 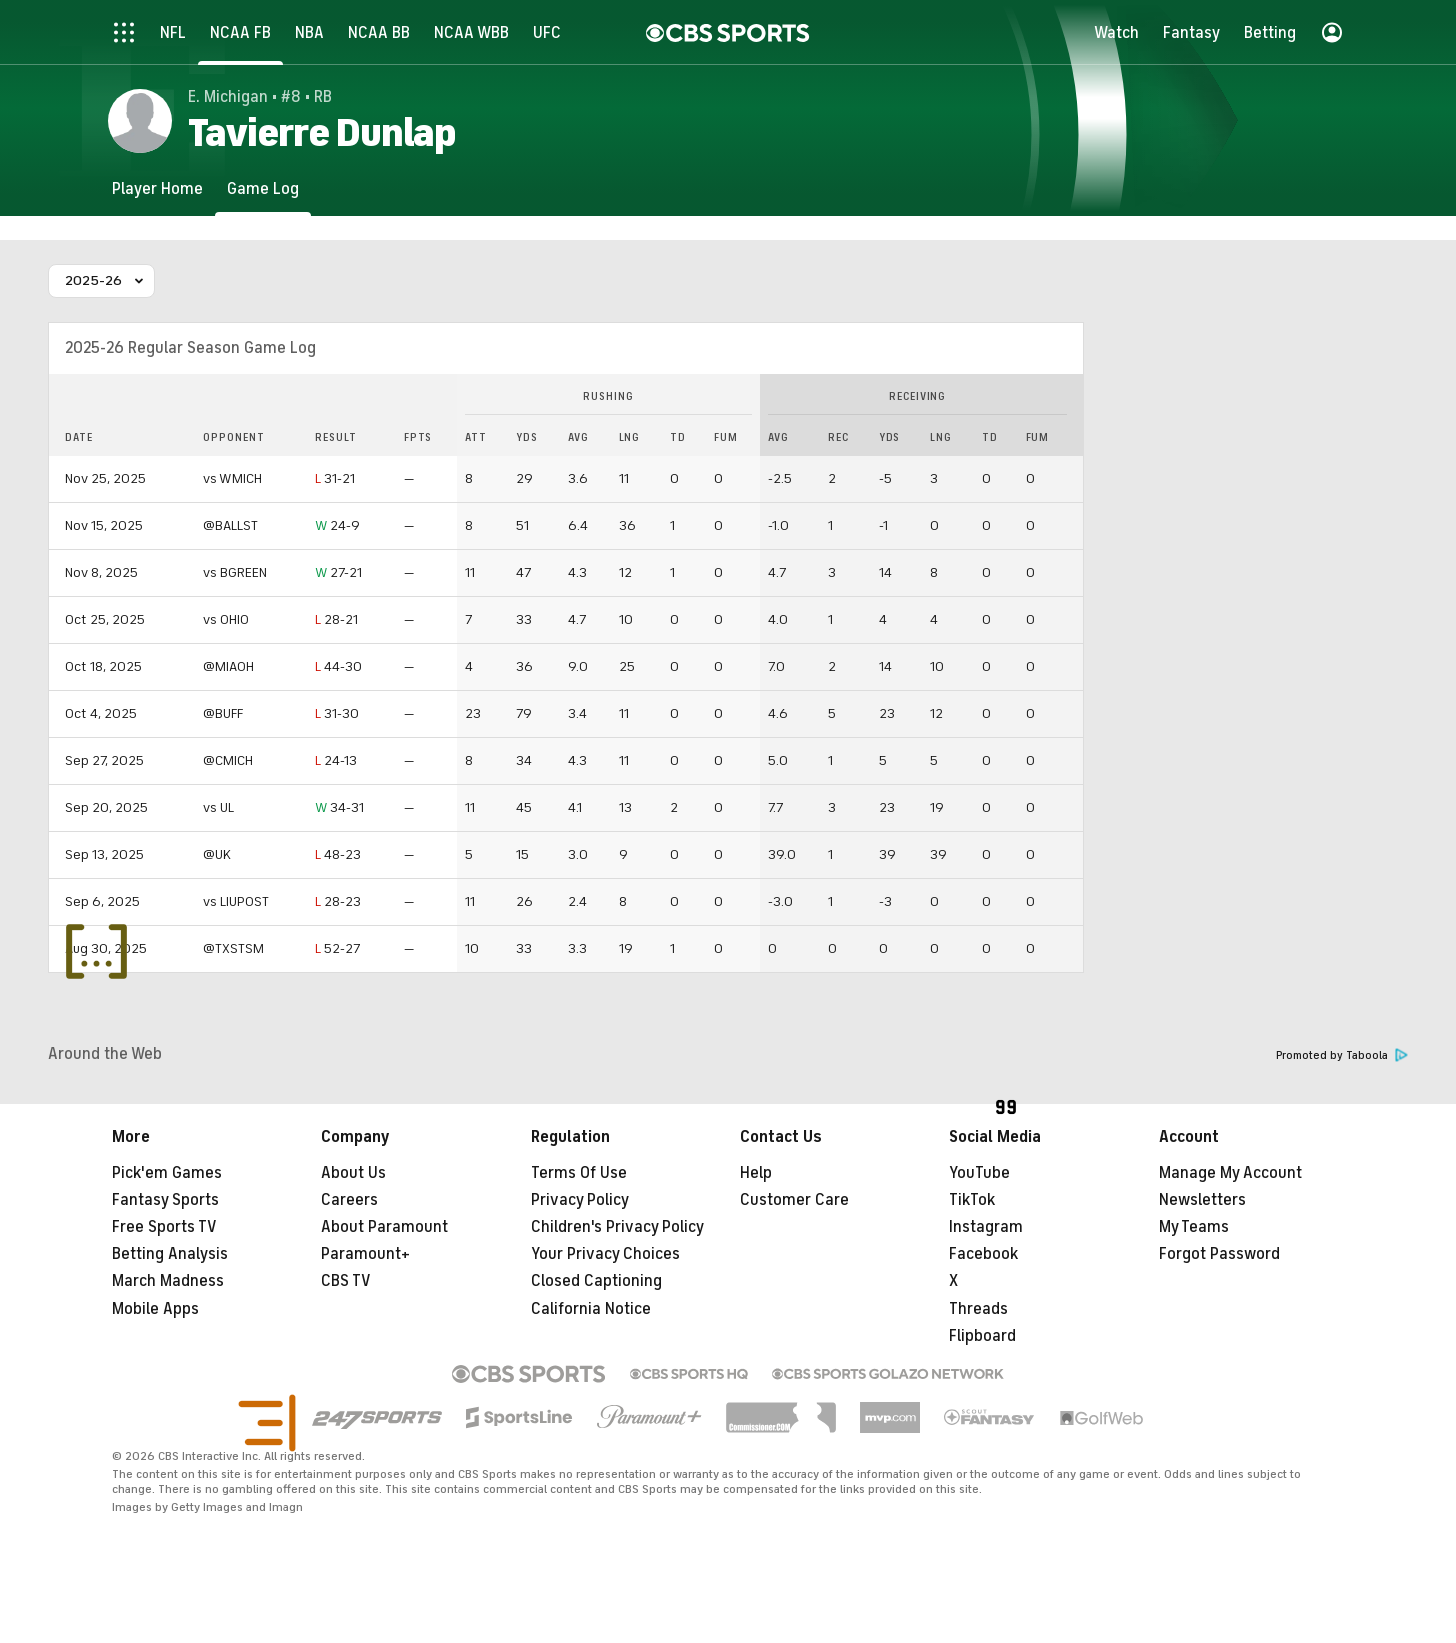 What do you see at coordinates (96, 951) in the screenshot?
I see `contains or groups related content` at bounding box center [96, 951].